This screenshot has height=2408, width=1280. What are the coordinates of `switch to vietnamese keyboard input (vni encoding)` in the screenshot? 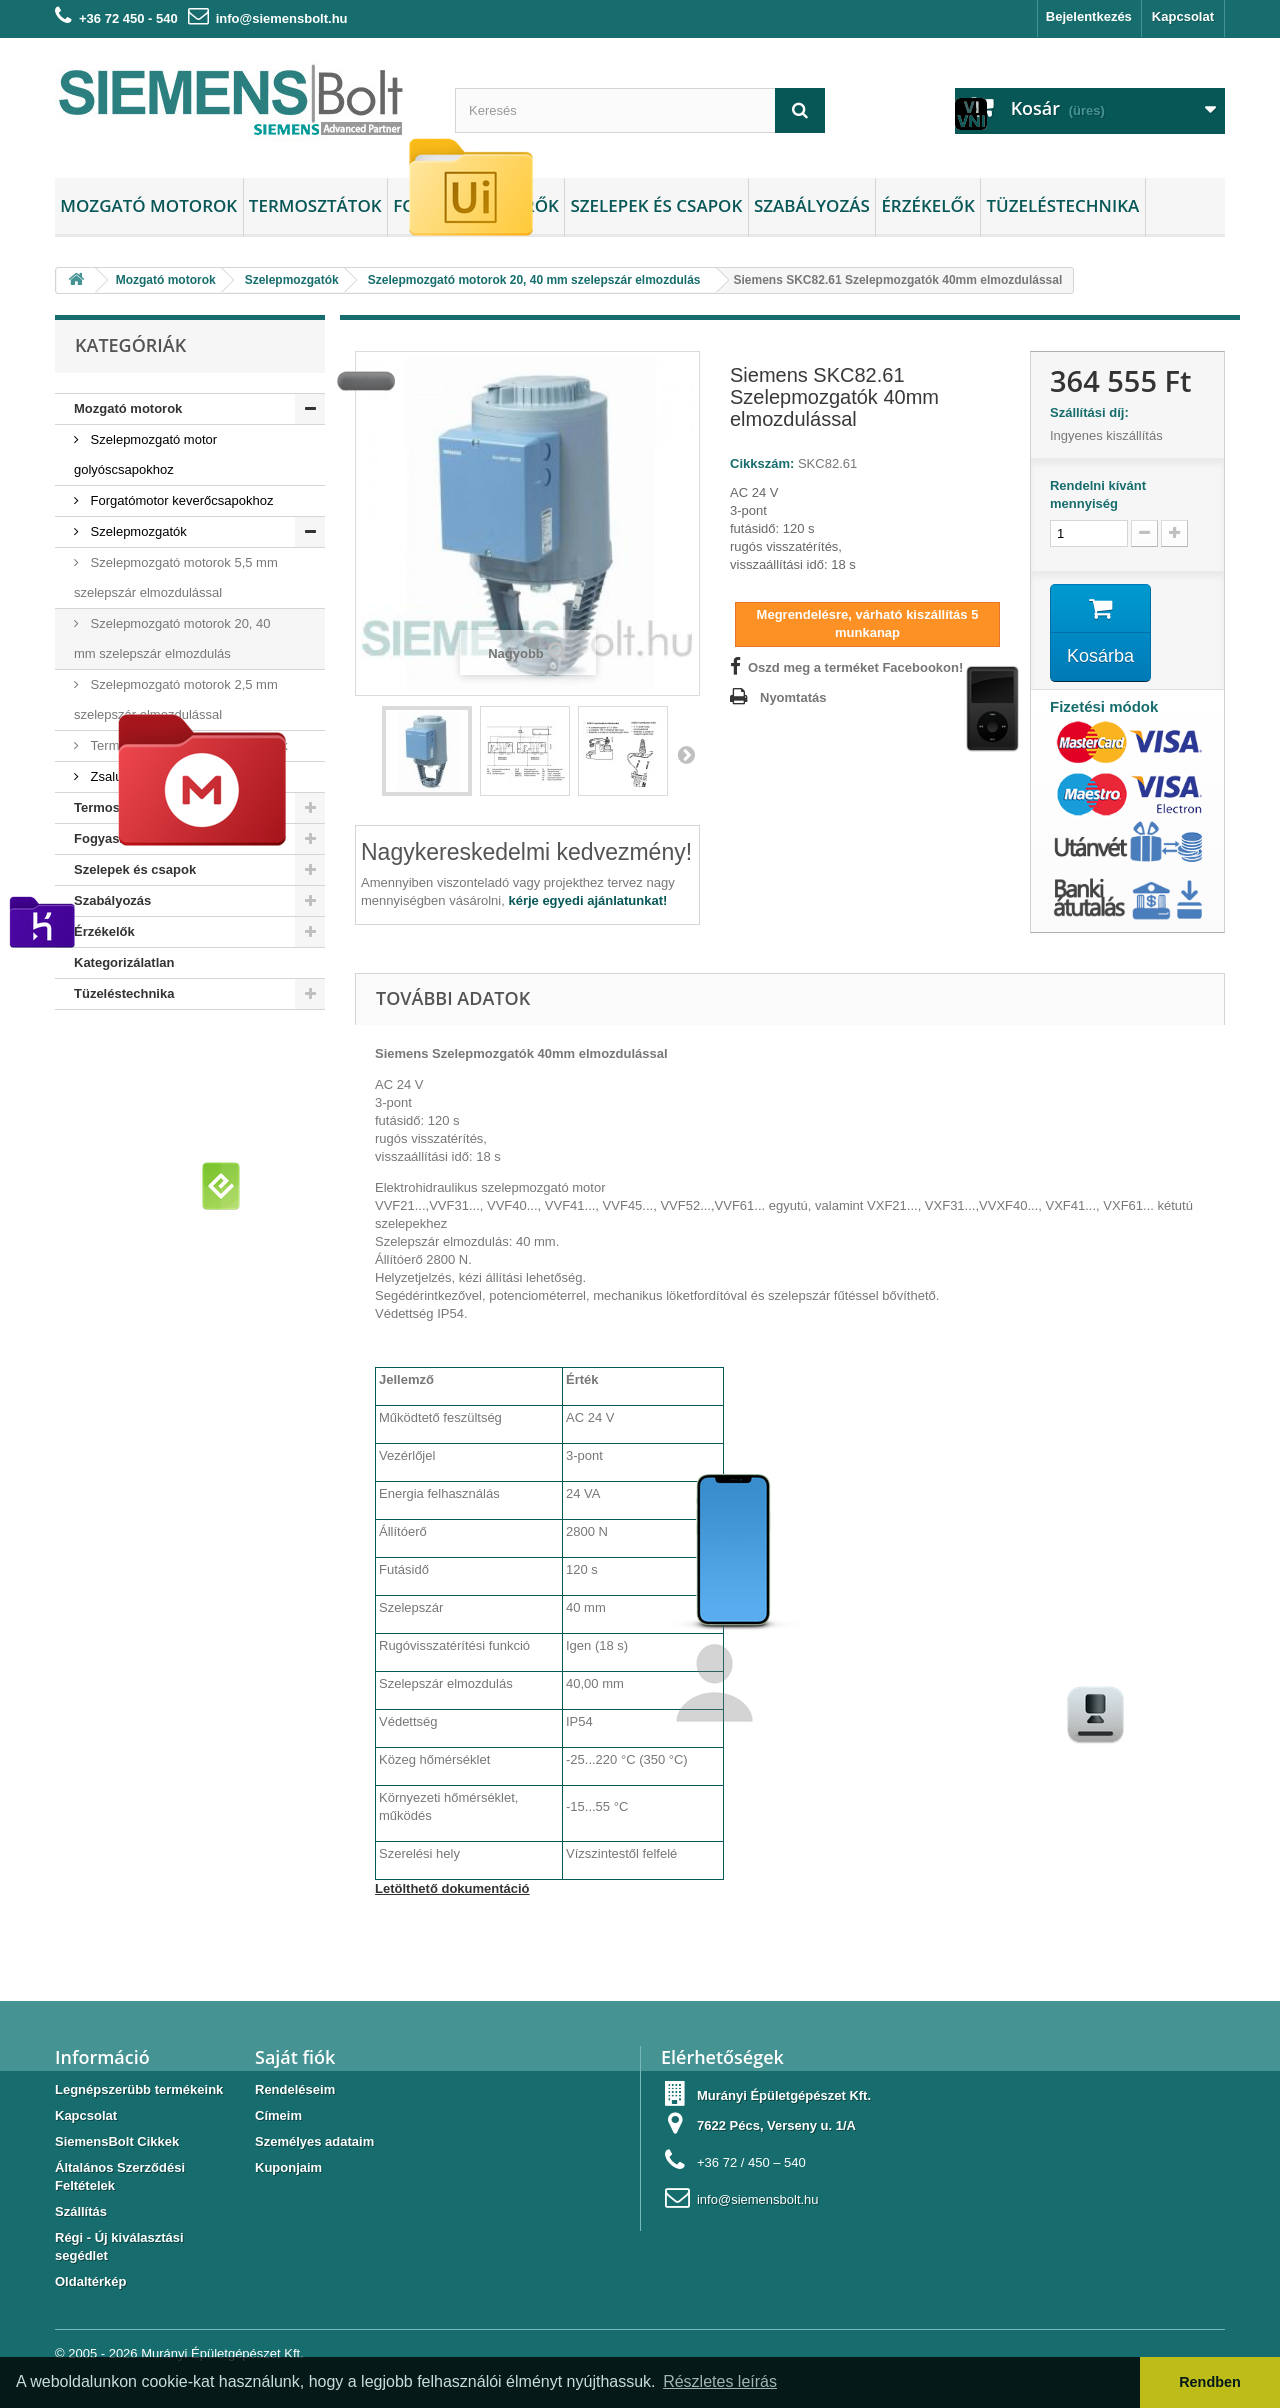 It's located at (971, 114).